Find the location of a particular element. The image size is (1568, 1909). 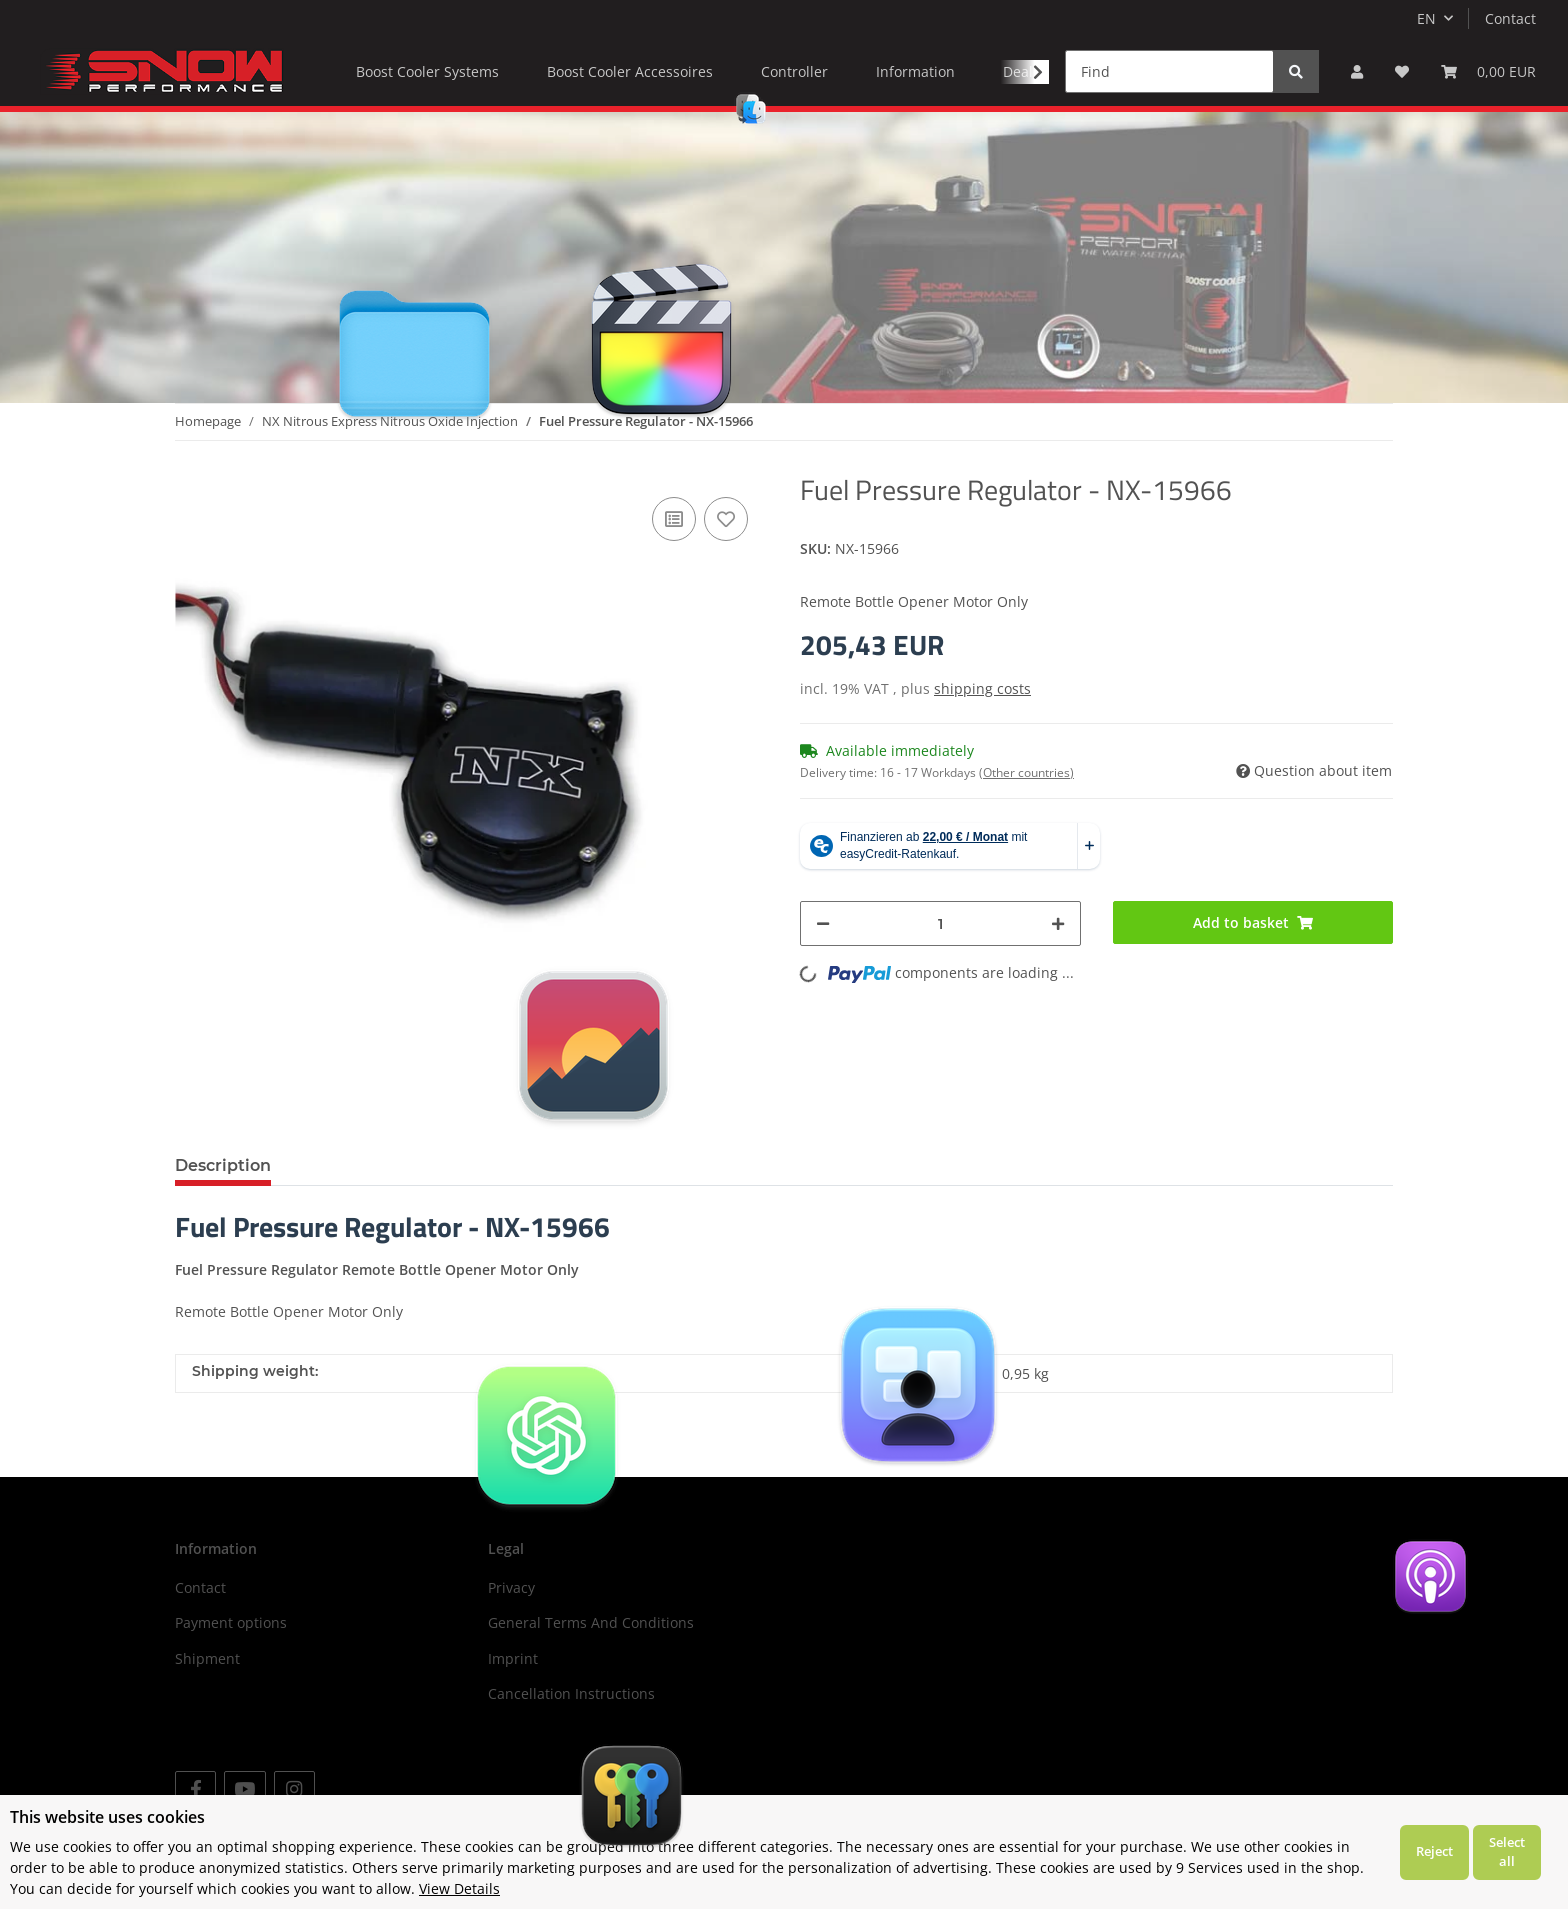

open the folder app to browse files is located at coordinates (414, 352).